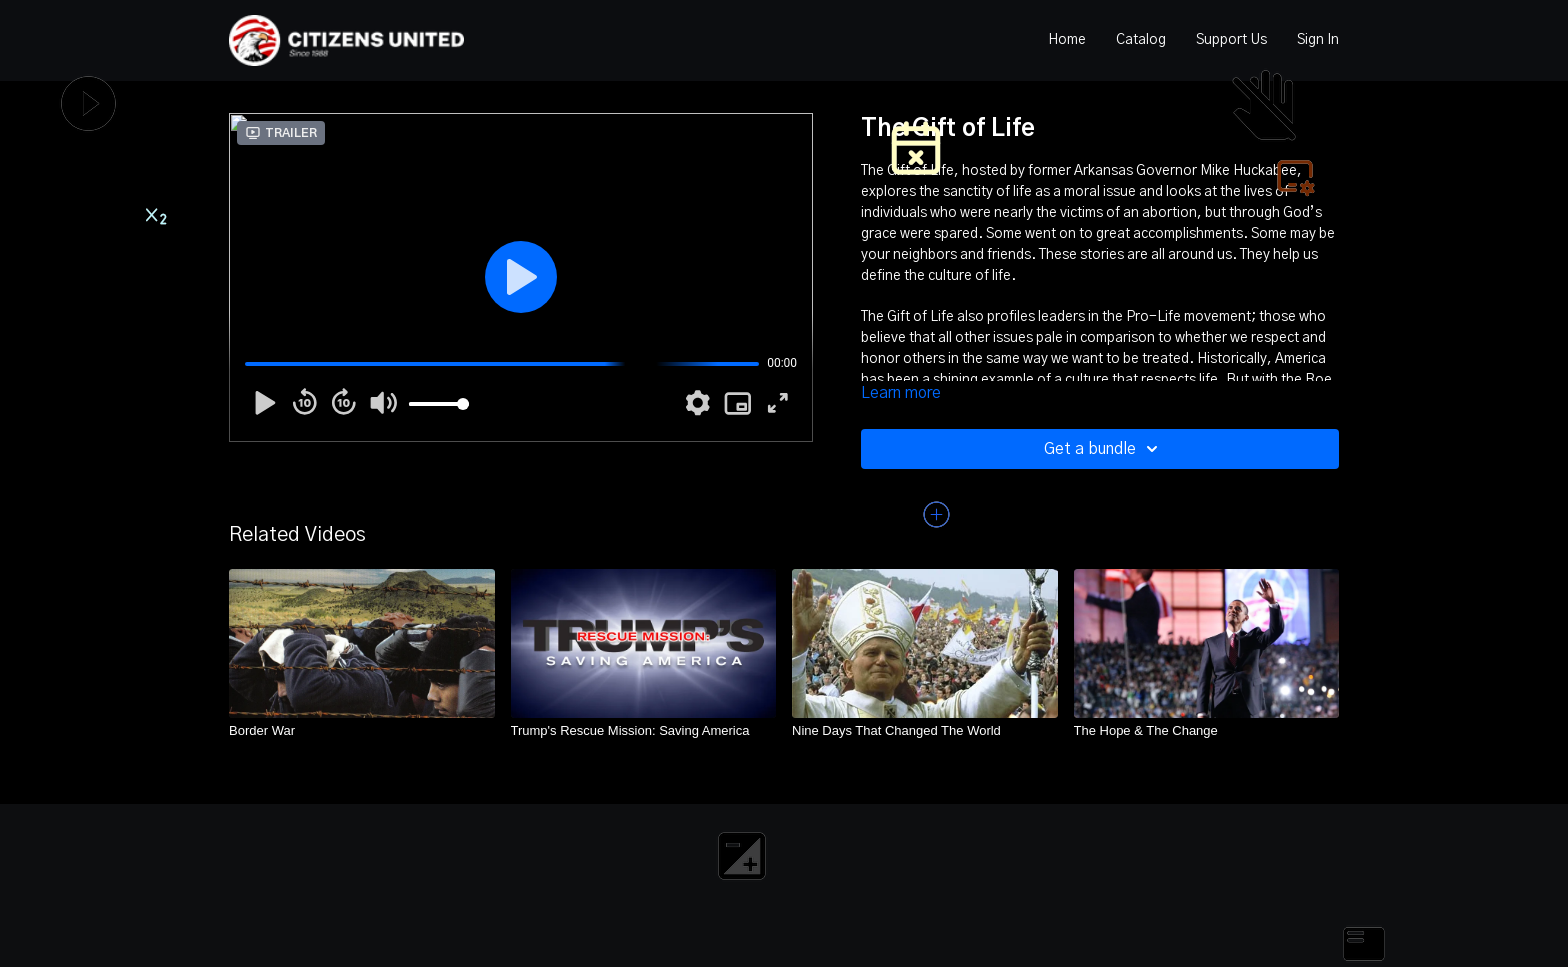 Image resolution: width=1568 pixels, height=967 pixels. Describe the element at coordinates (1295, 176) in the screenshot. I see `access tablet display settings` at that location.